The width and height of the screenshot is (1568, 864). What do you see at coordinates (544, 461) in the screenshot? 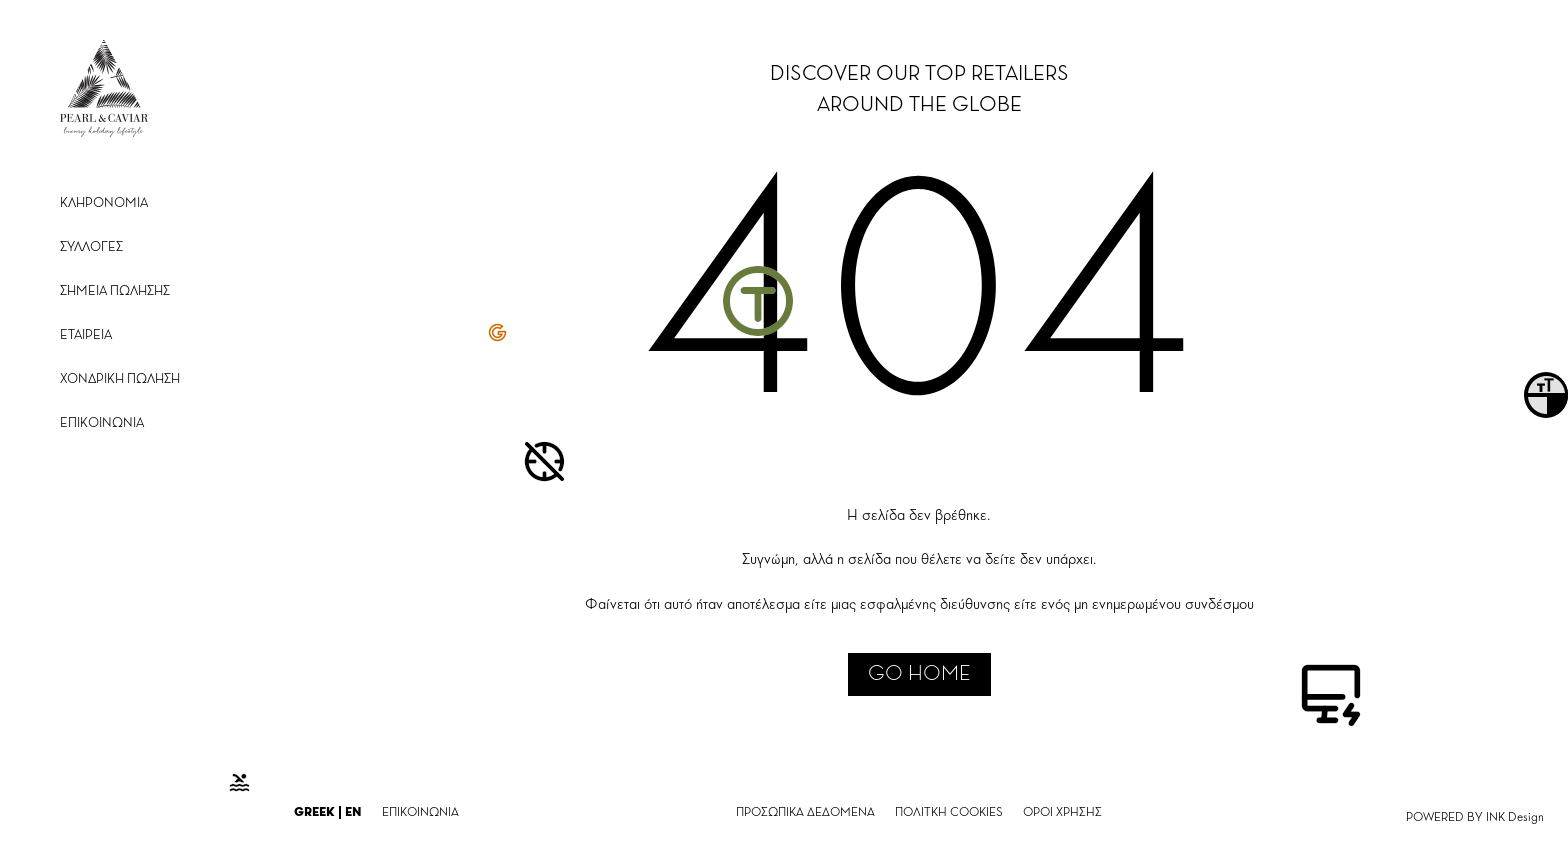
I see `disable viewfinder or camera focus` at bounding box center [544, 461].